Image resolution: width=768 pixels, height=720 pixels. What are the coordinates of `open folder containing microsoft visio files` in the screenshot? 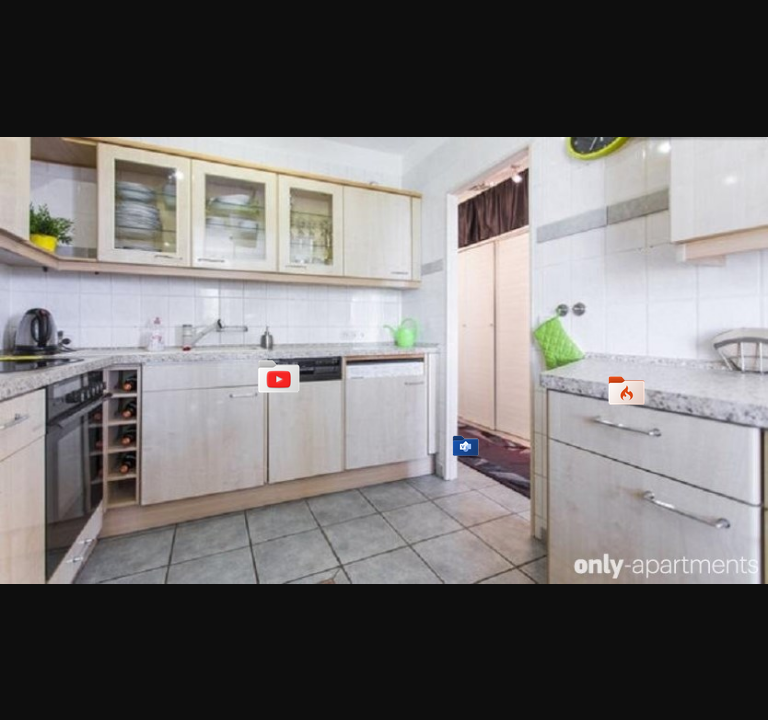 It's located at (465, 446).